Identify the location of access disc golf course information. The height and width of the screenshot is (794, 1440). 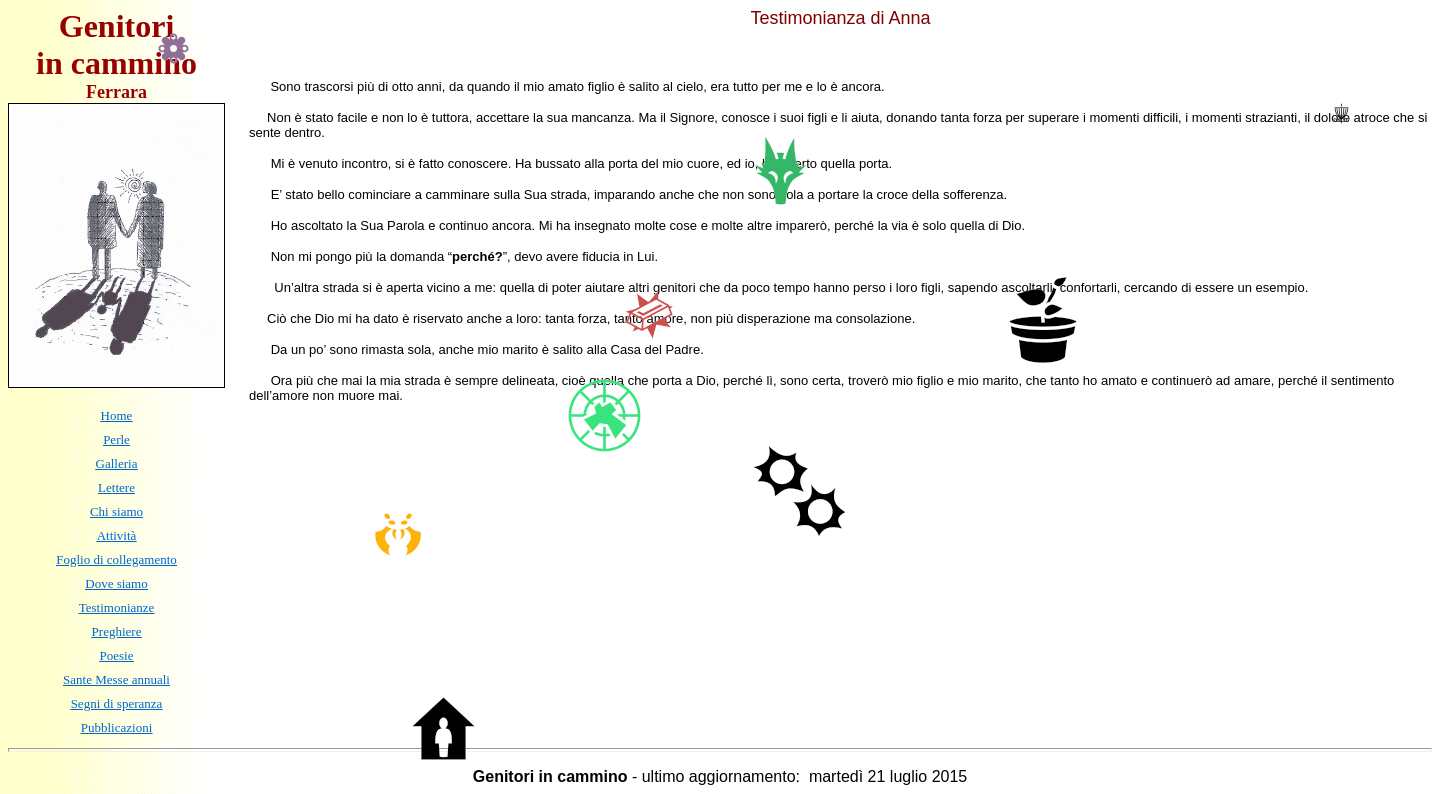
(1341, 113).